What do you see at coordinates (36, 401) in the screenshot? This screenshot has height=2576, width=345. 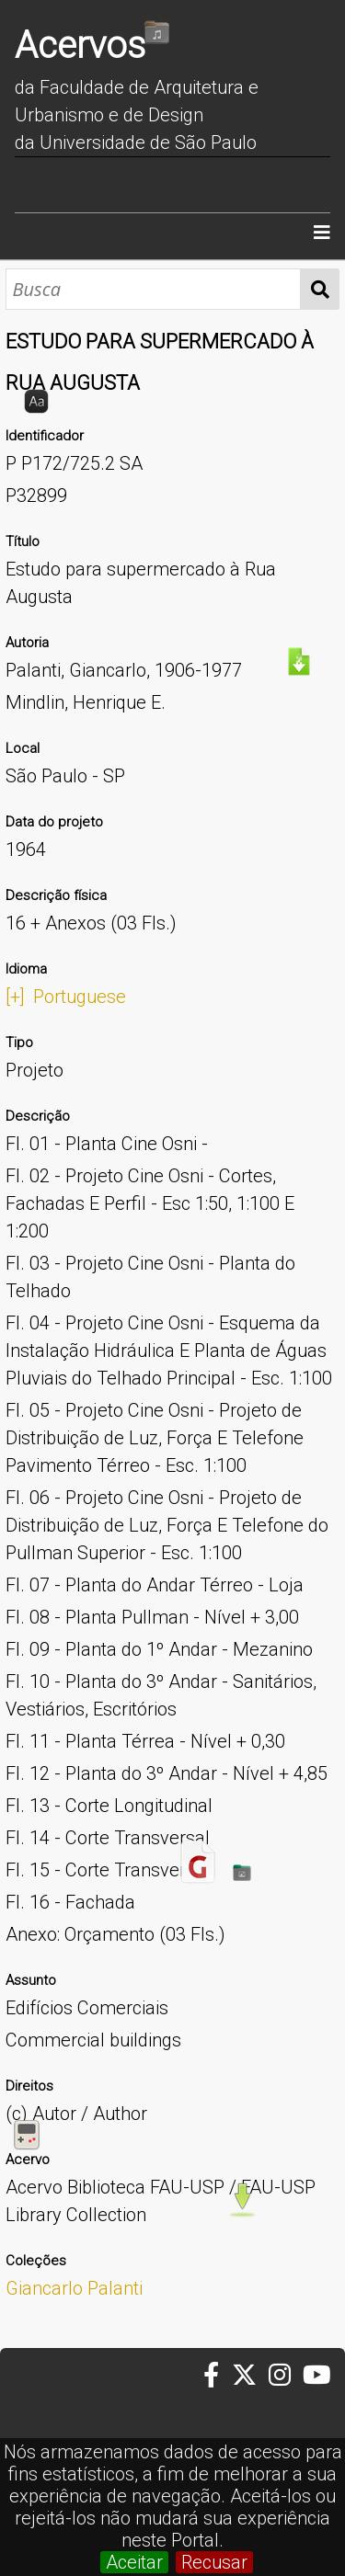 I see `open font management settings` at bounding box center [36, 401].